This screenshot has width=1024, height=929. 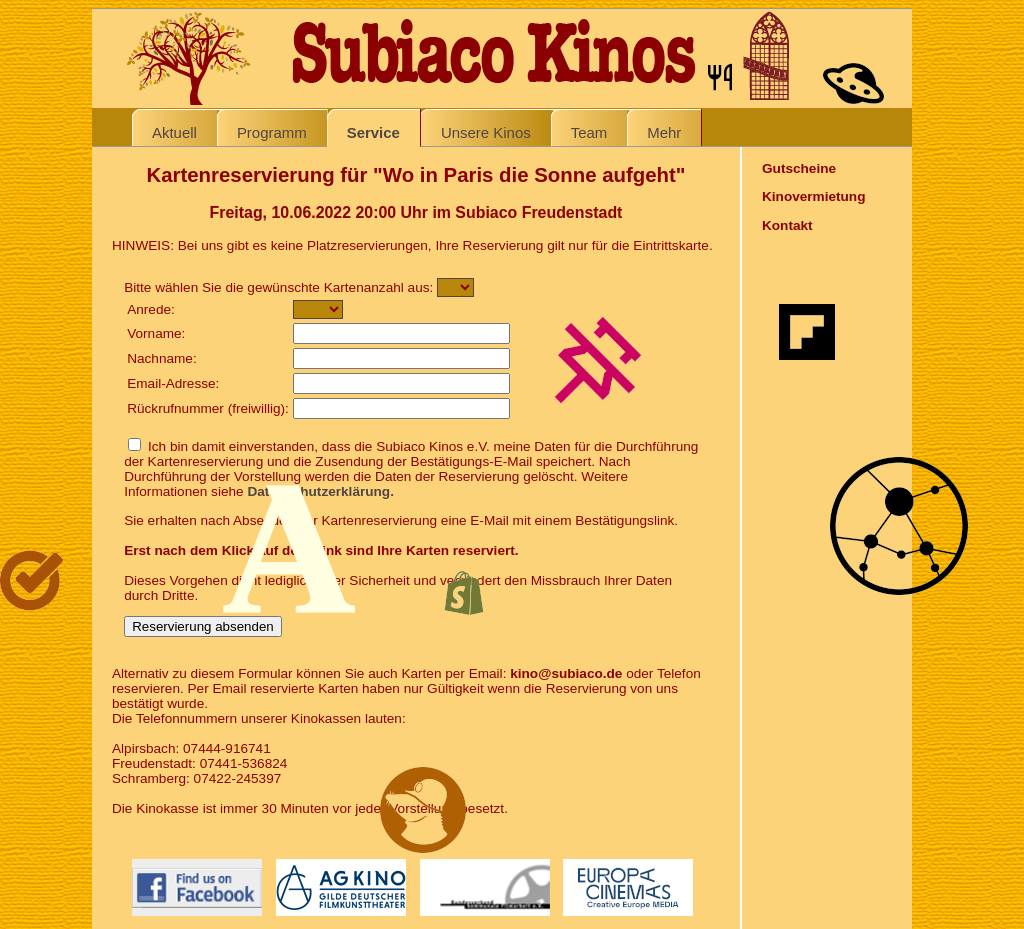 What do you see at coordinates (853, 83) in the screenshot?
I see `open hoppscotch api testing tool` at bounding box center [853, 83].